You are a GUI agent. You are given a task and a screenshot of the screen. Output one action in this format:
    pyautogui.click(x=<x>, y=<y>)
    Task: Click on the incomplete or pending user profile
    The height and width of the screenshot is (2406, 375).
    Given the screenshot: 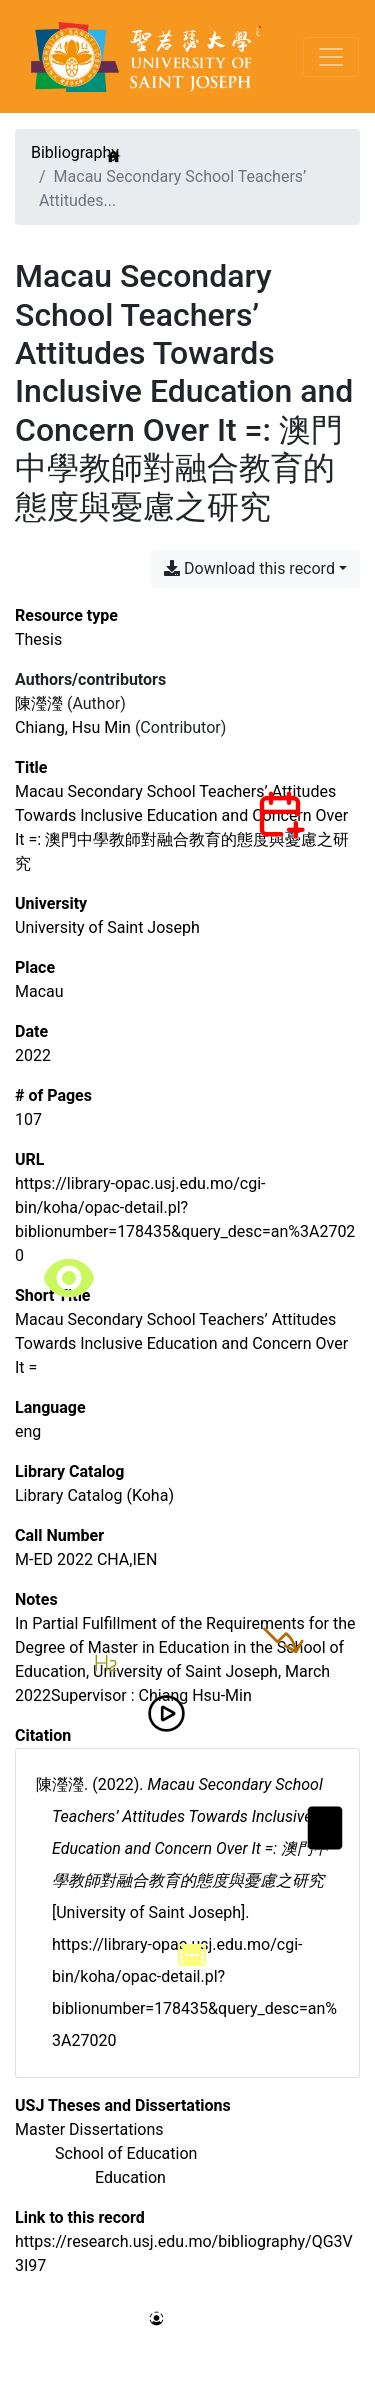 What is the action you would take?
    pyautogui.click(x=156, y=2318)
    